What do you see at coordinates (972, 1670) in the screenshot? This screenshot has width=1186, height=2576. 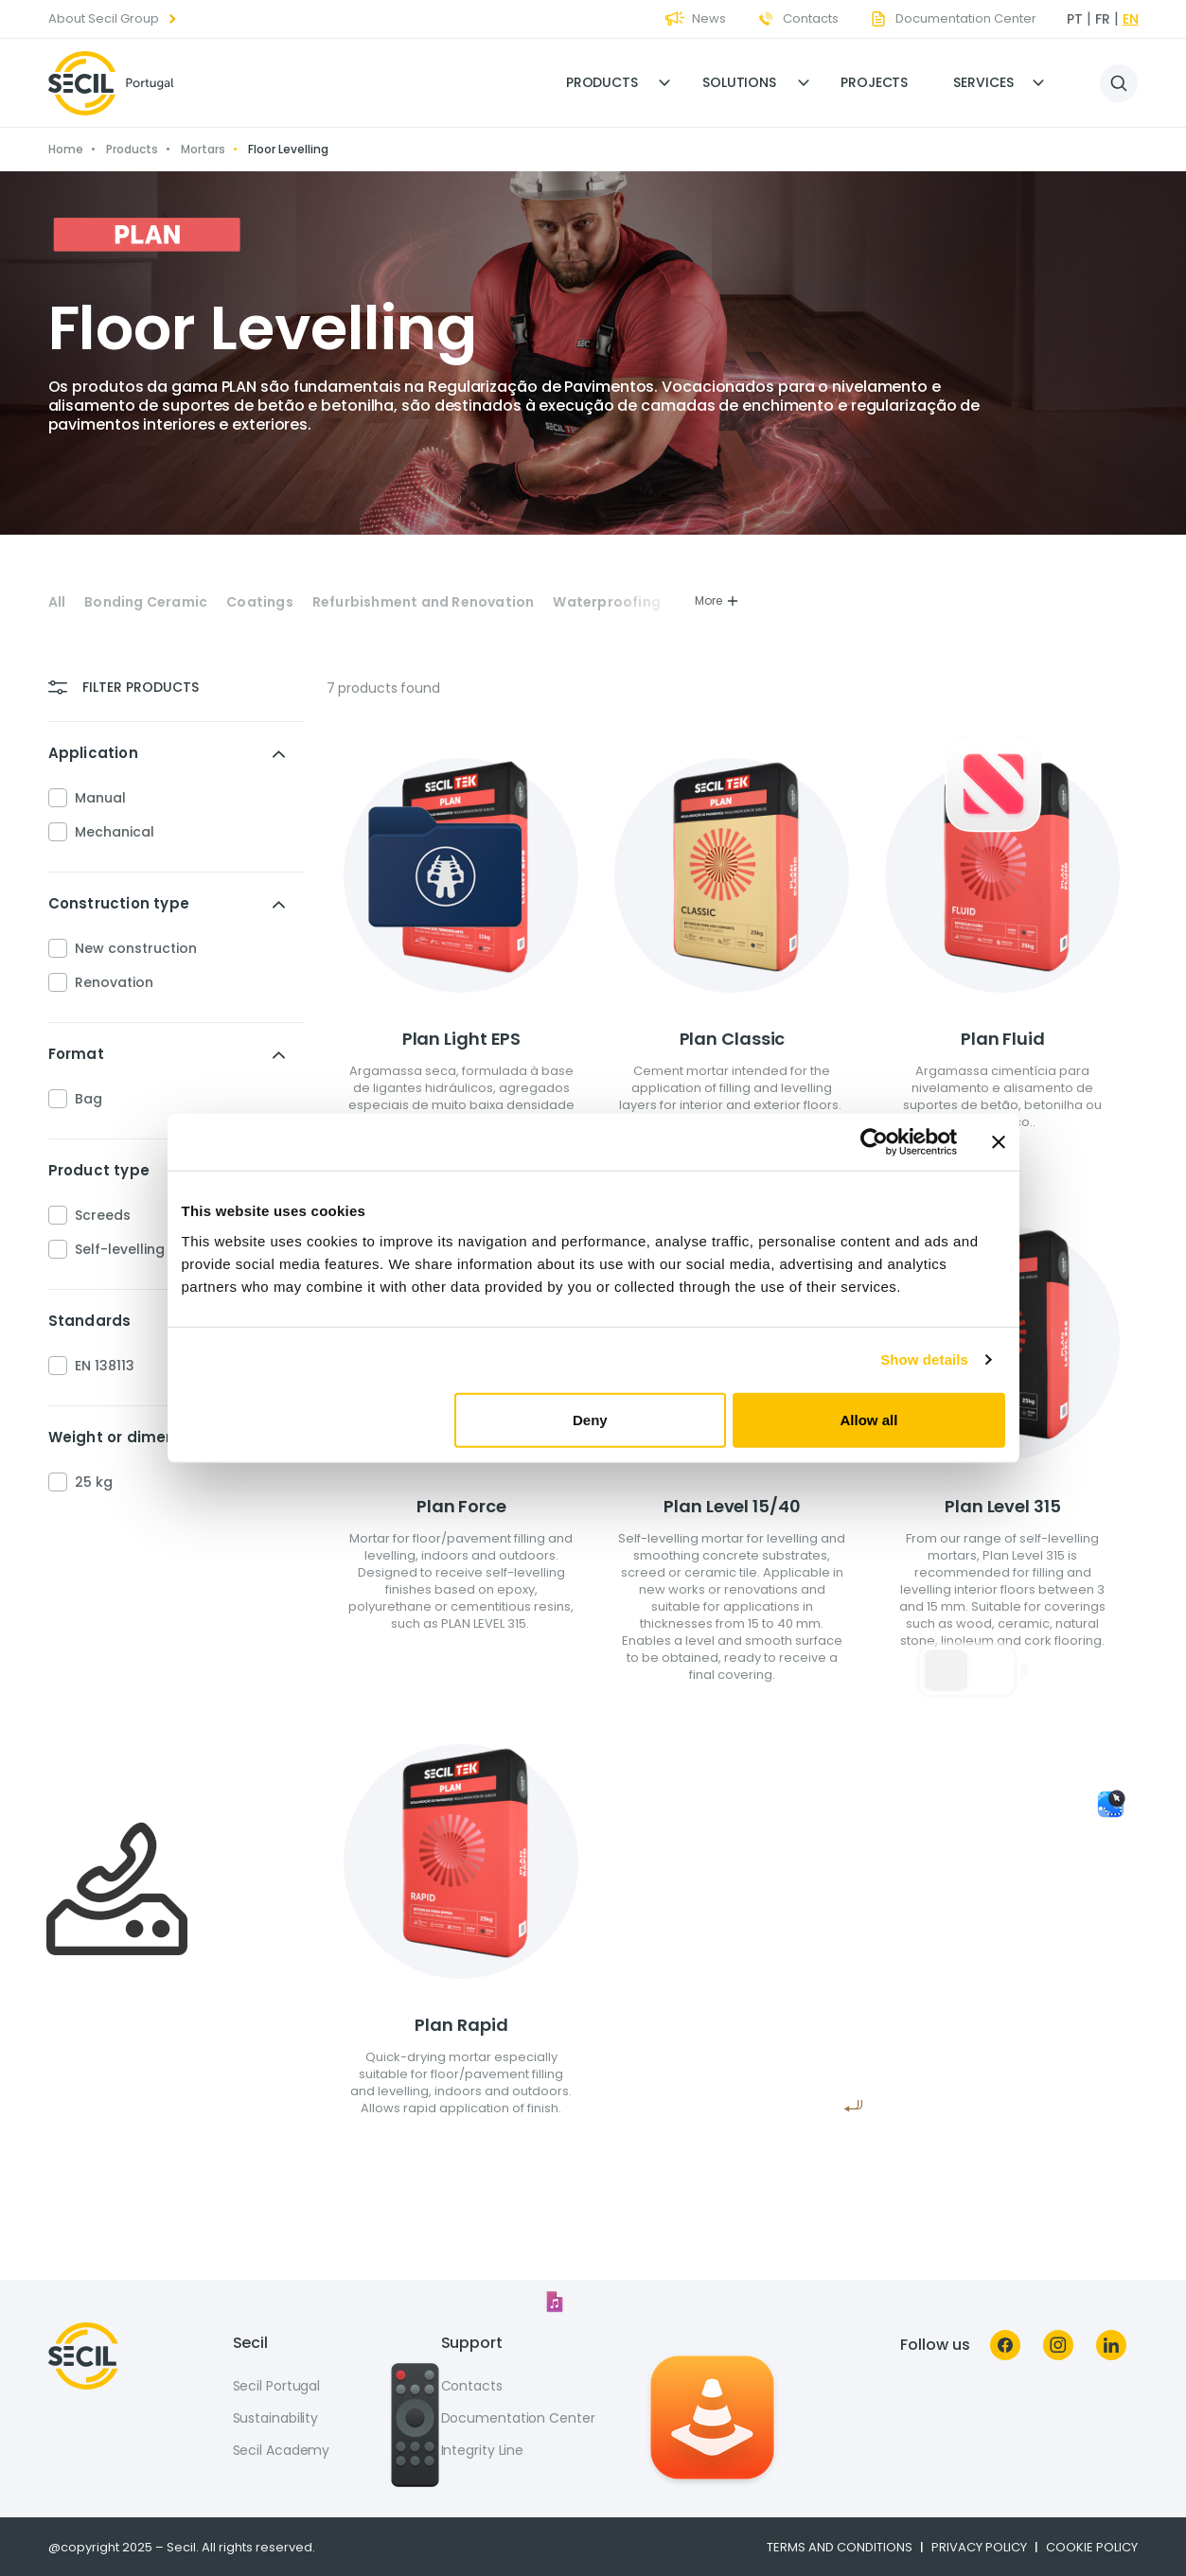 I see `indicates battery at 50% charge` at bounding box center [972, 1670].